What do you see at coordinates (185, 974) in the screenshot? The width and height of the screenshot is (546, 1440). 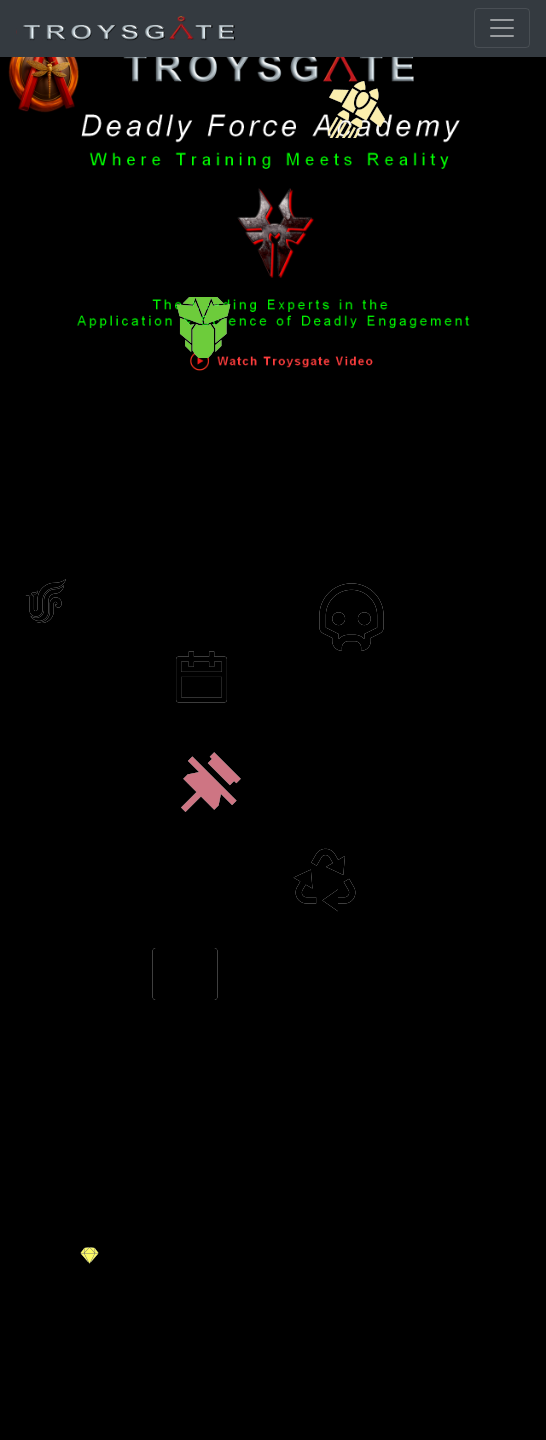 I see `select a rectangular shape tool` at bounding box center [185, 974].